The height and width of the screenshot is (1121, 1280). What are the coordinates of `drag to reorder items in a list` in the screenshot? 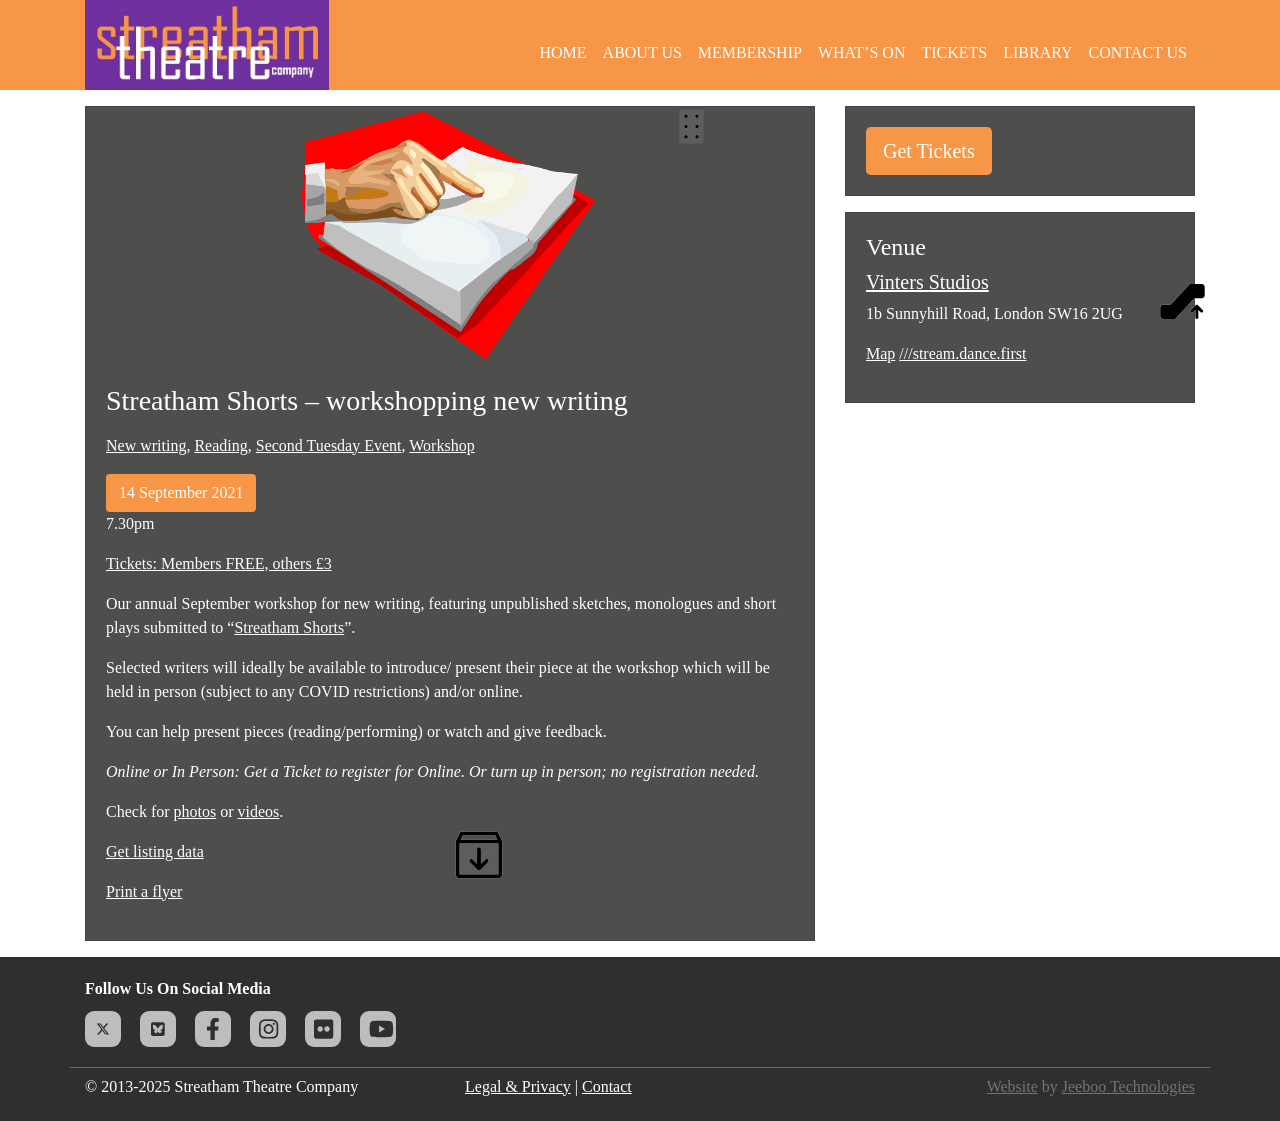 It's located at (691, 126).